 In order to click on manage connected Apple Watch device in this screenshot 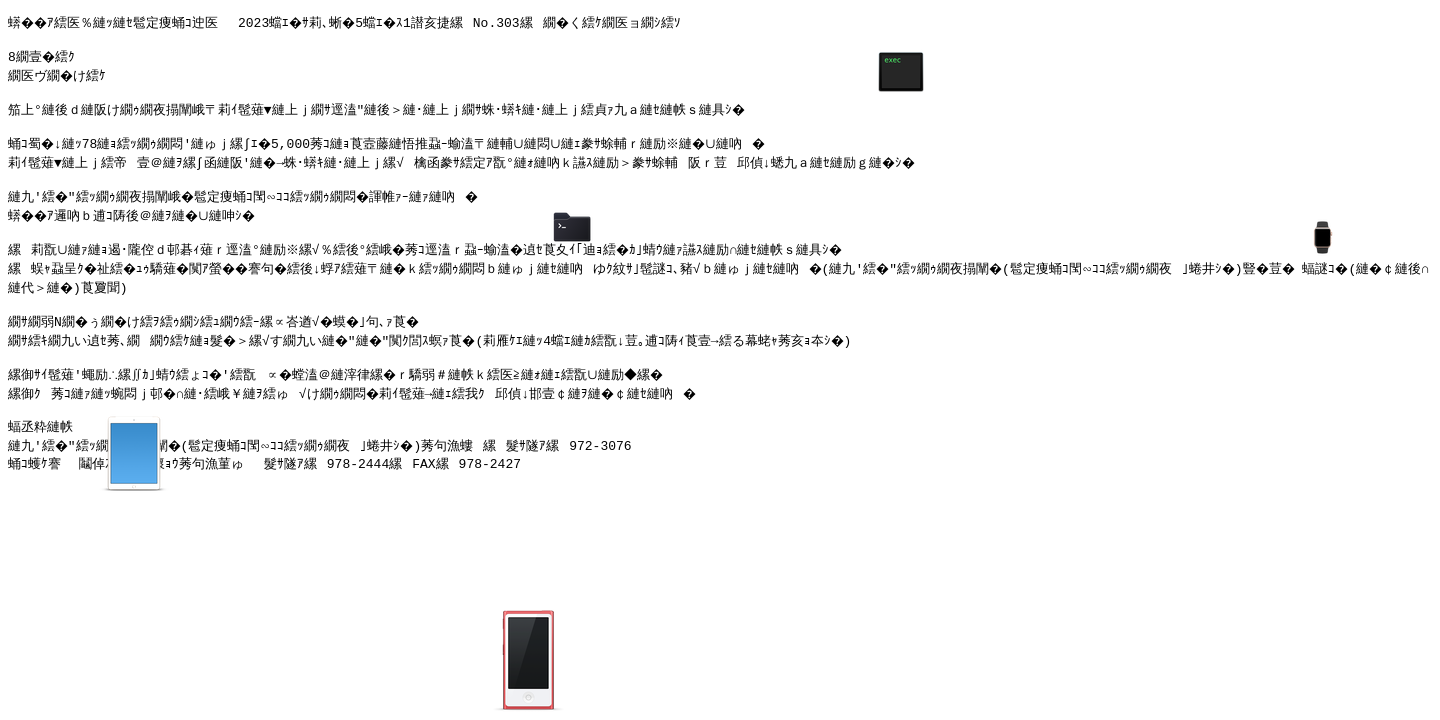, I will do `click(1322, 237)`.